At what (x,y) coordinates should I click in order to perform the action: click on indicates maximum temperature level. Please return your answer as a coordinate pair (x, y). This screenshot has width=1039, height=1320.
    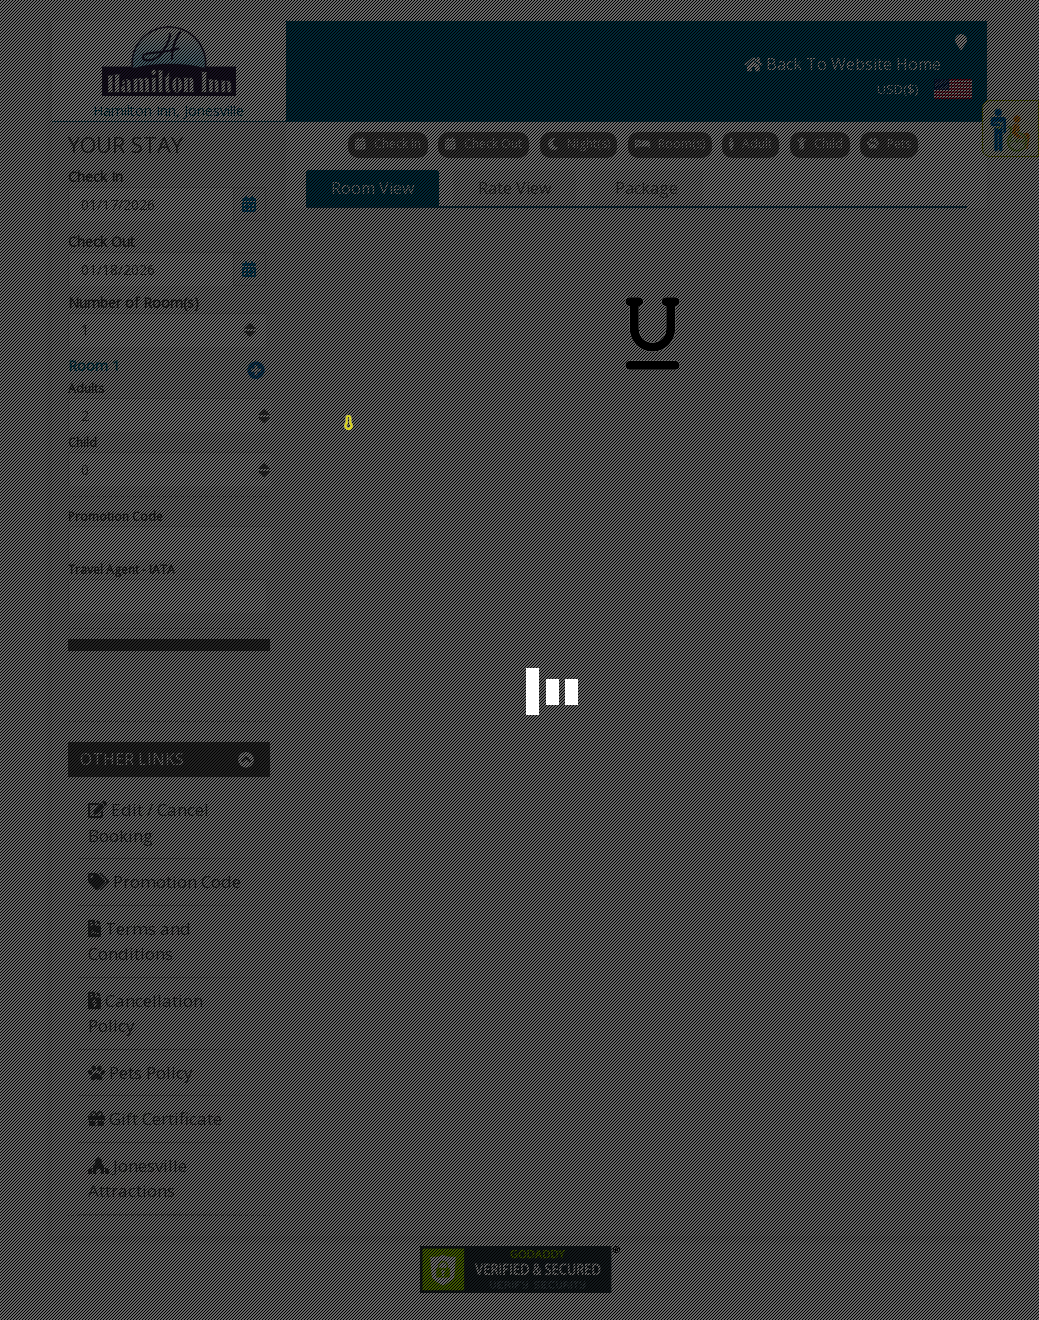
    Looking at the image, I should click on (348, 422).